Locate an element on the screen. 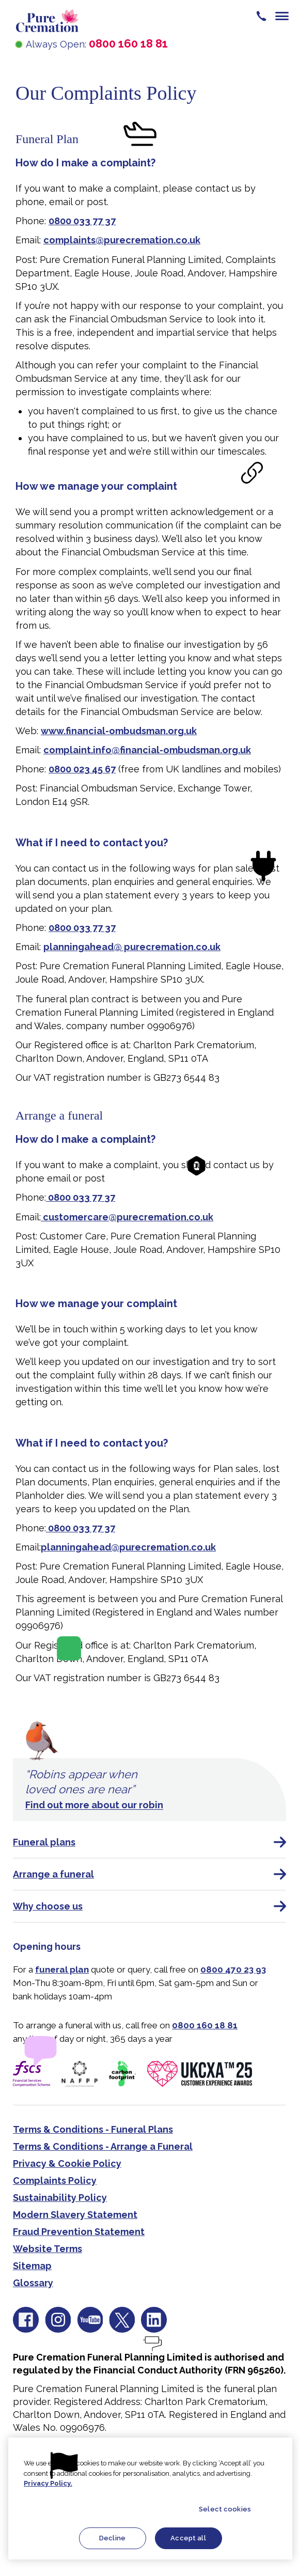 This screenshot has height=2576, width=299. flag or report content is located at coordinates (64, 2465).